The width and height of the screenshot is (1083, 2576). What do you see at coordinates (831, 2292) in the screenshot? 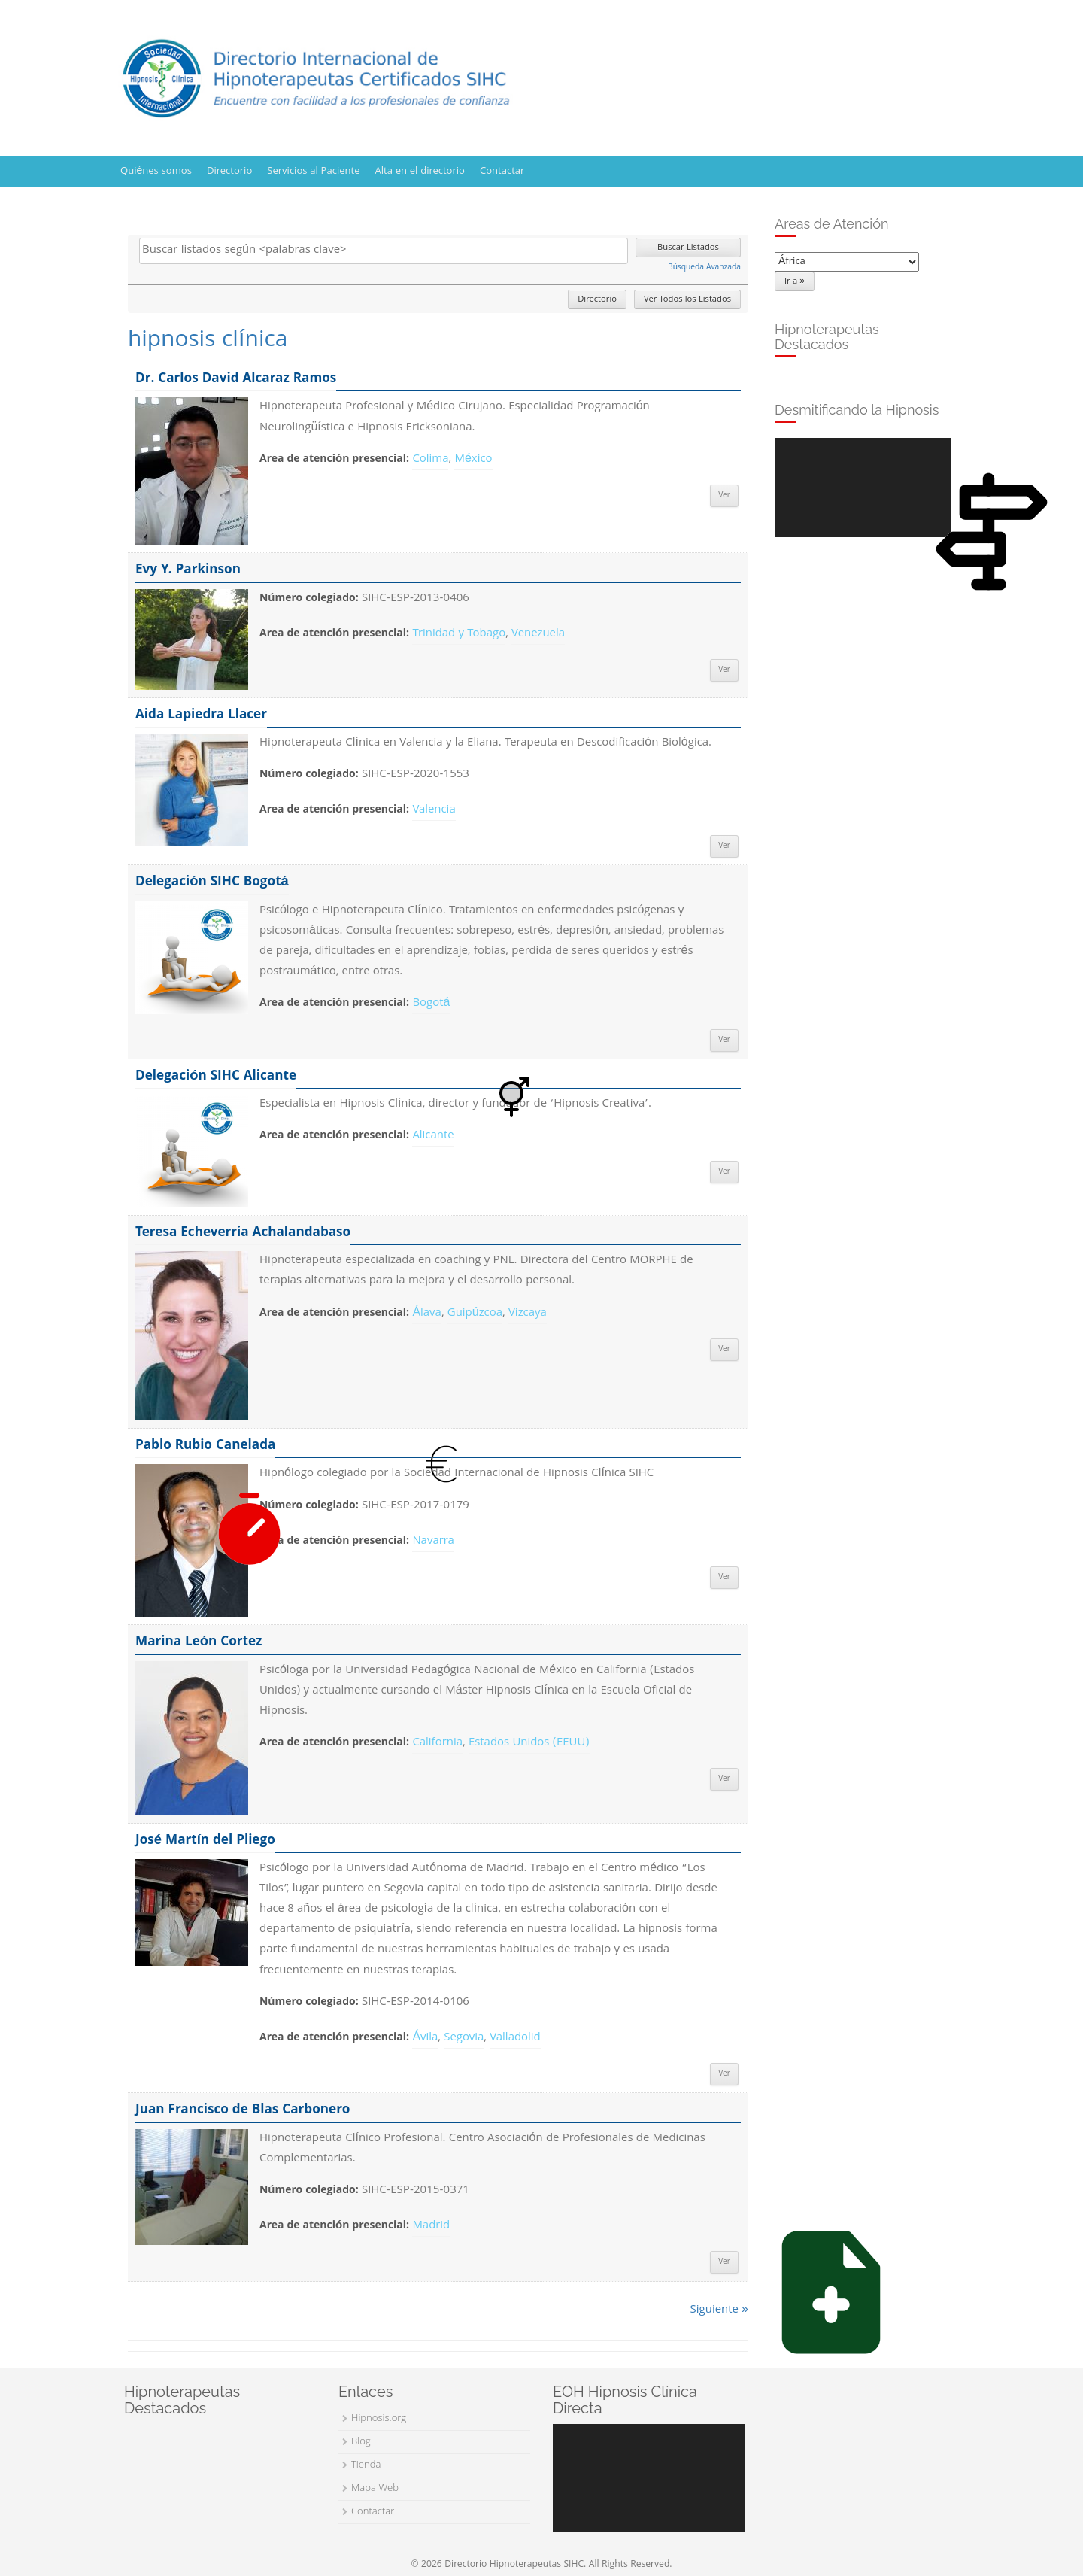
I see `create a new file` at bounding box center [831, 2292].